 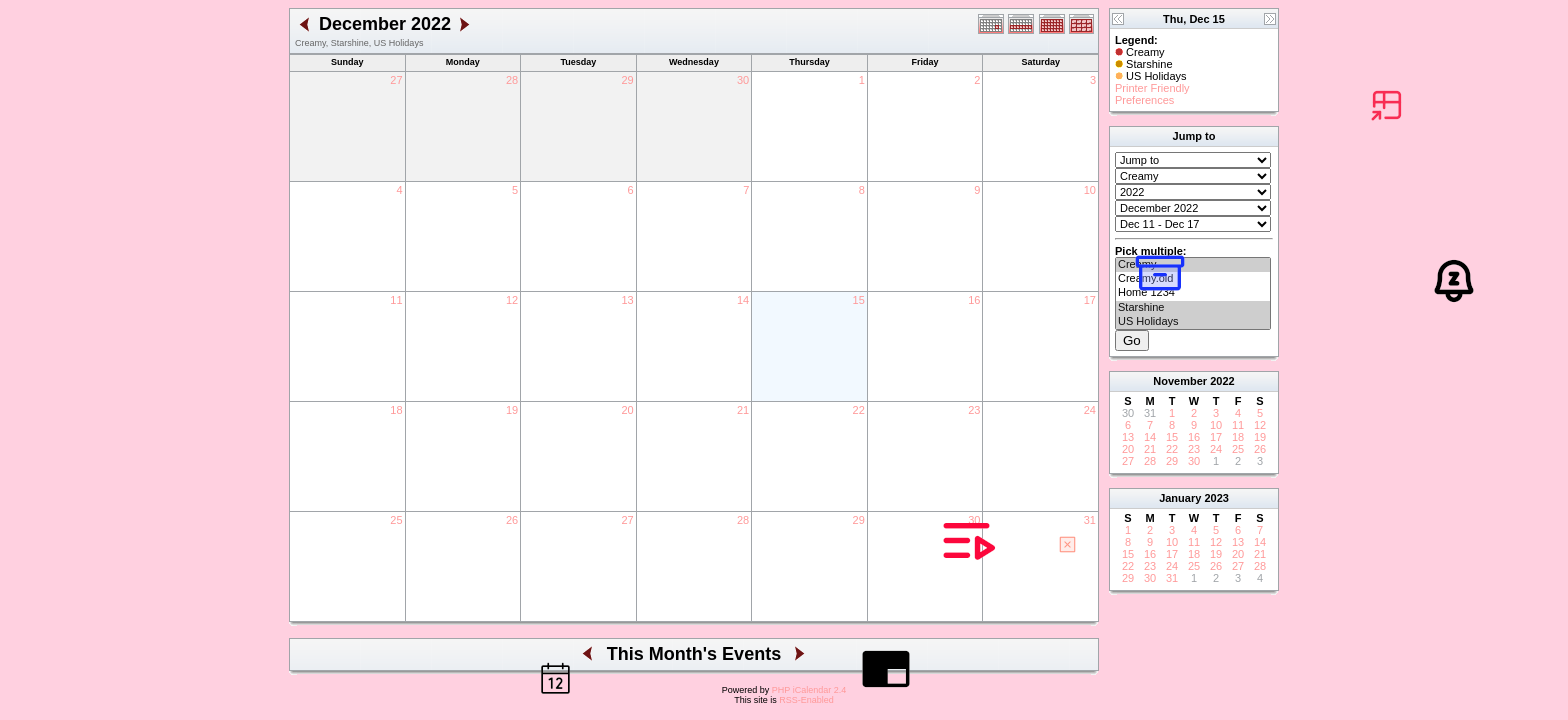 I want to click on view calendar or scheduled events, so click(x=555, y=679).